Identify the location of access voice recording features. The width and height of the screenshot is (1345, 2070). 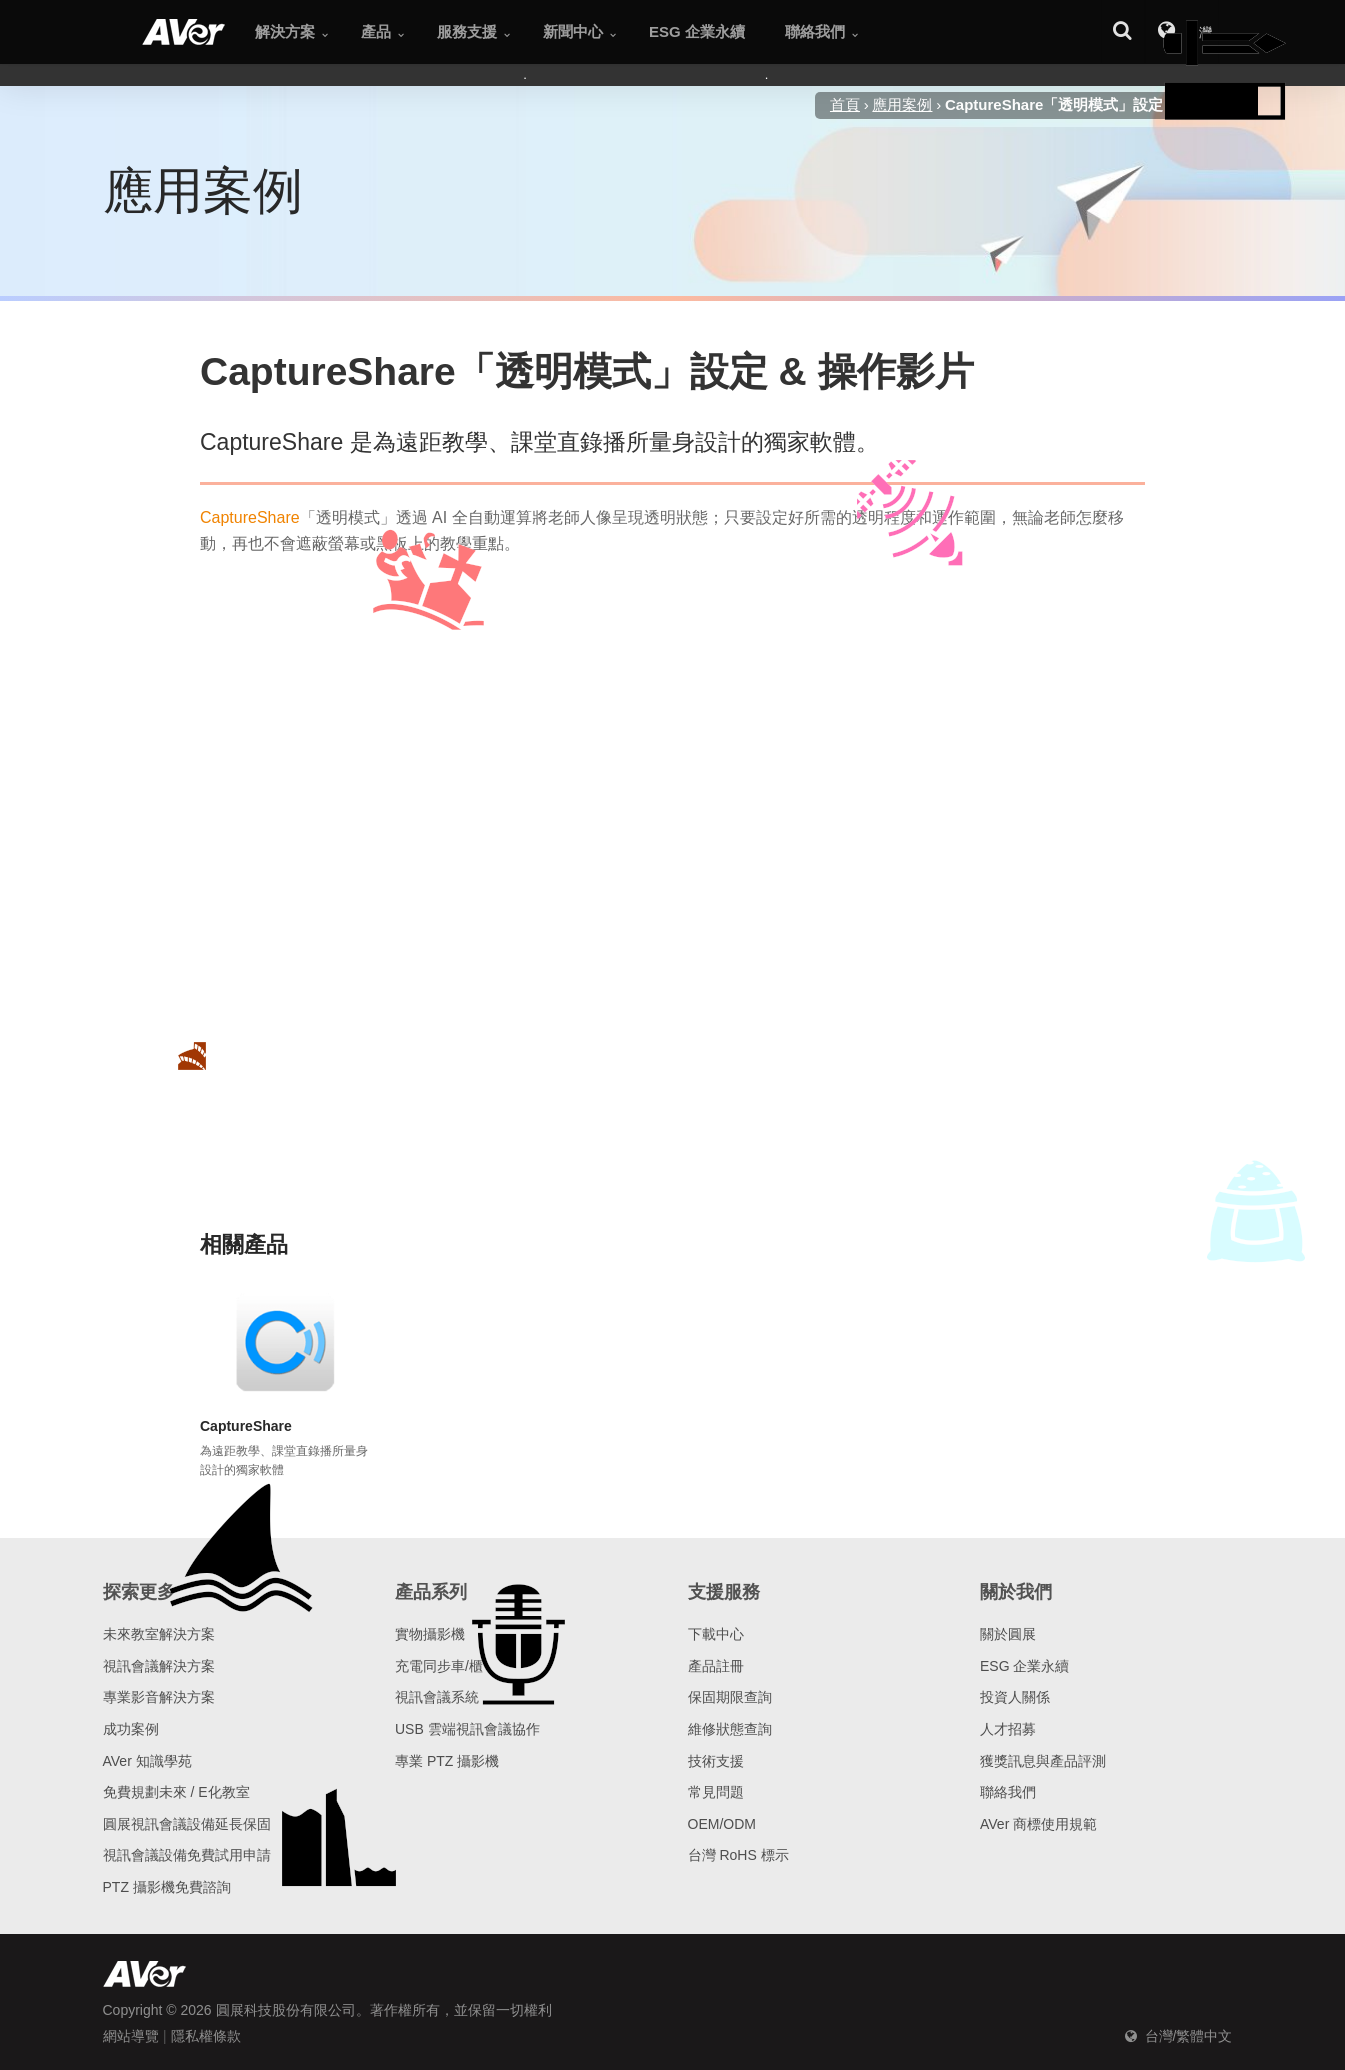
(518, 1644).